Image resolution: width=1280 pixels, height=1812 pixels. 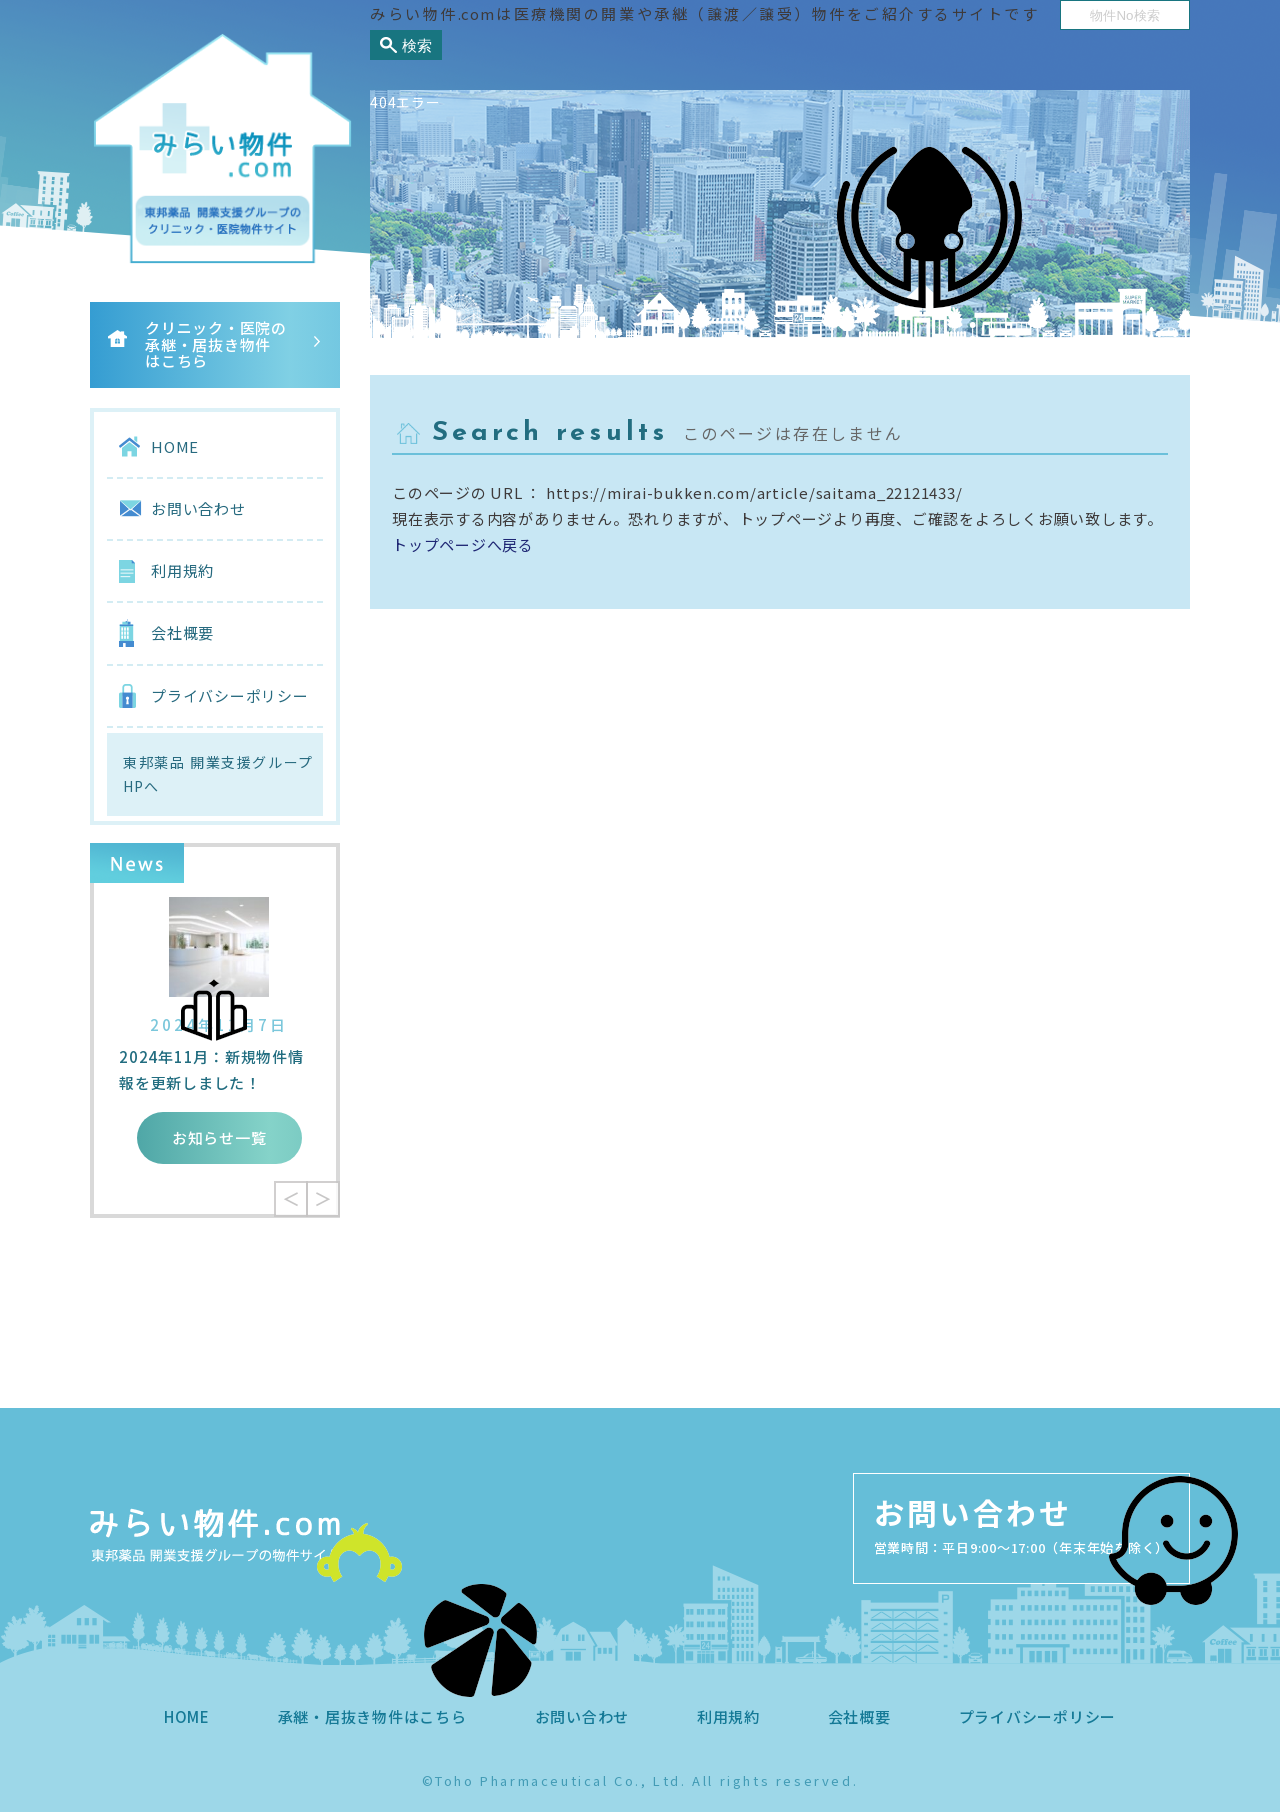 What do you see at coordinates (929, 227) in the screenshot?
I see `open GitKraken git client` at bounding box center [929, 227].